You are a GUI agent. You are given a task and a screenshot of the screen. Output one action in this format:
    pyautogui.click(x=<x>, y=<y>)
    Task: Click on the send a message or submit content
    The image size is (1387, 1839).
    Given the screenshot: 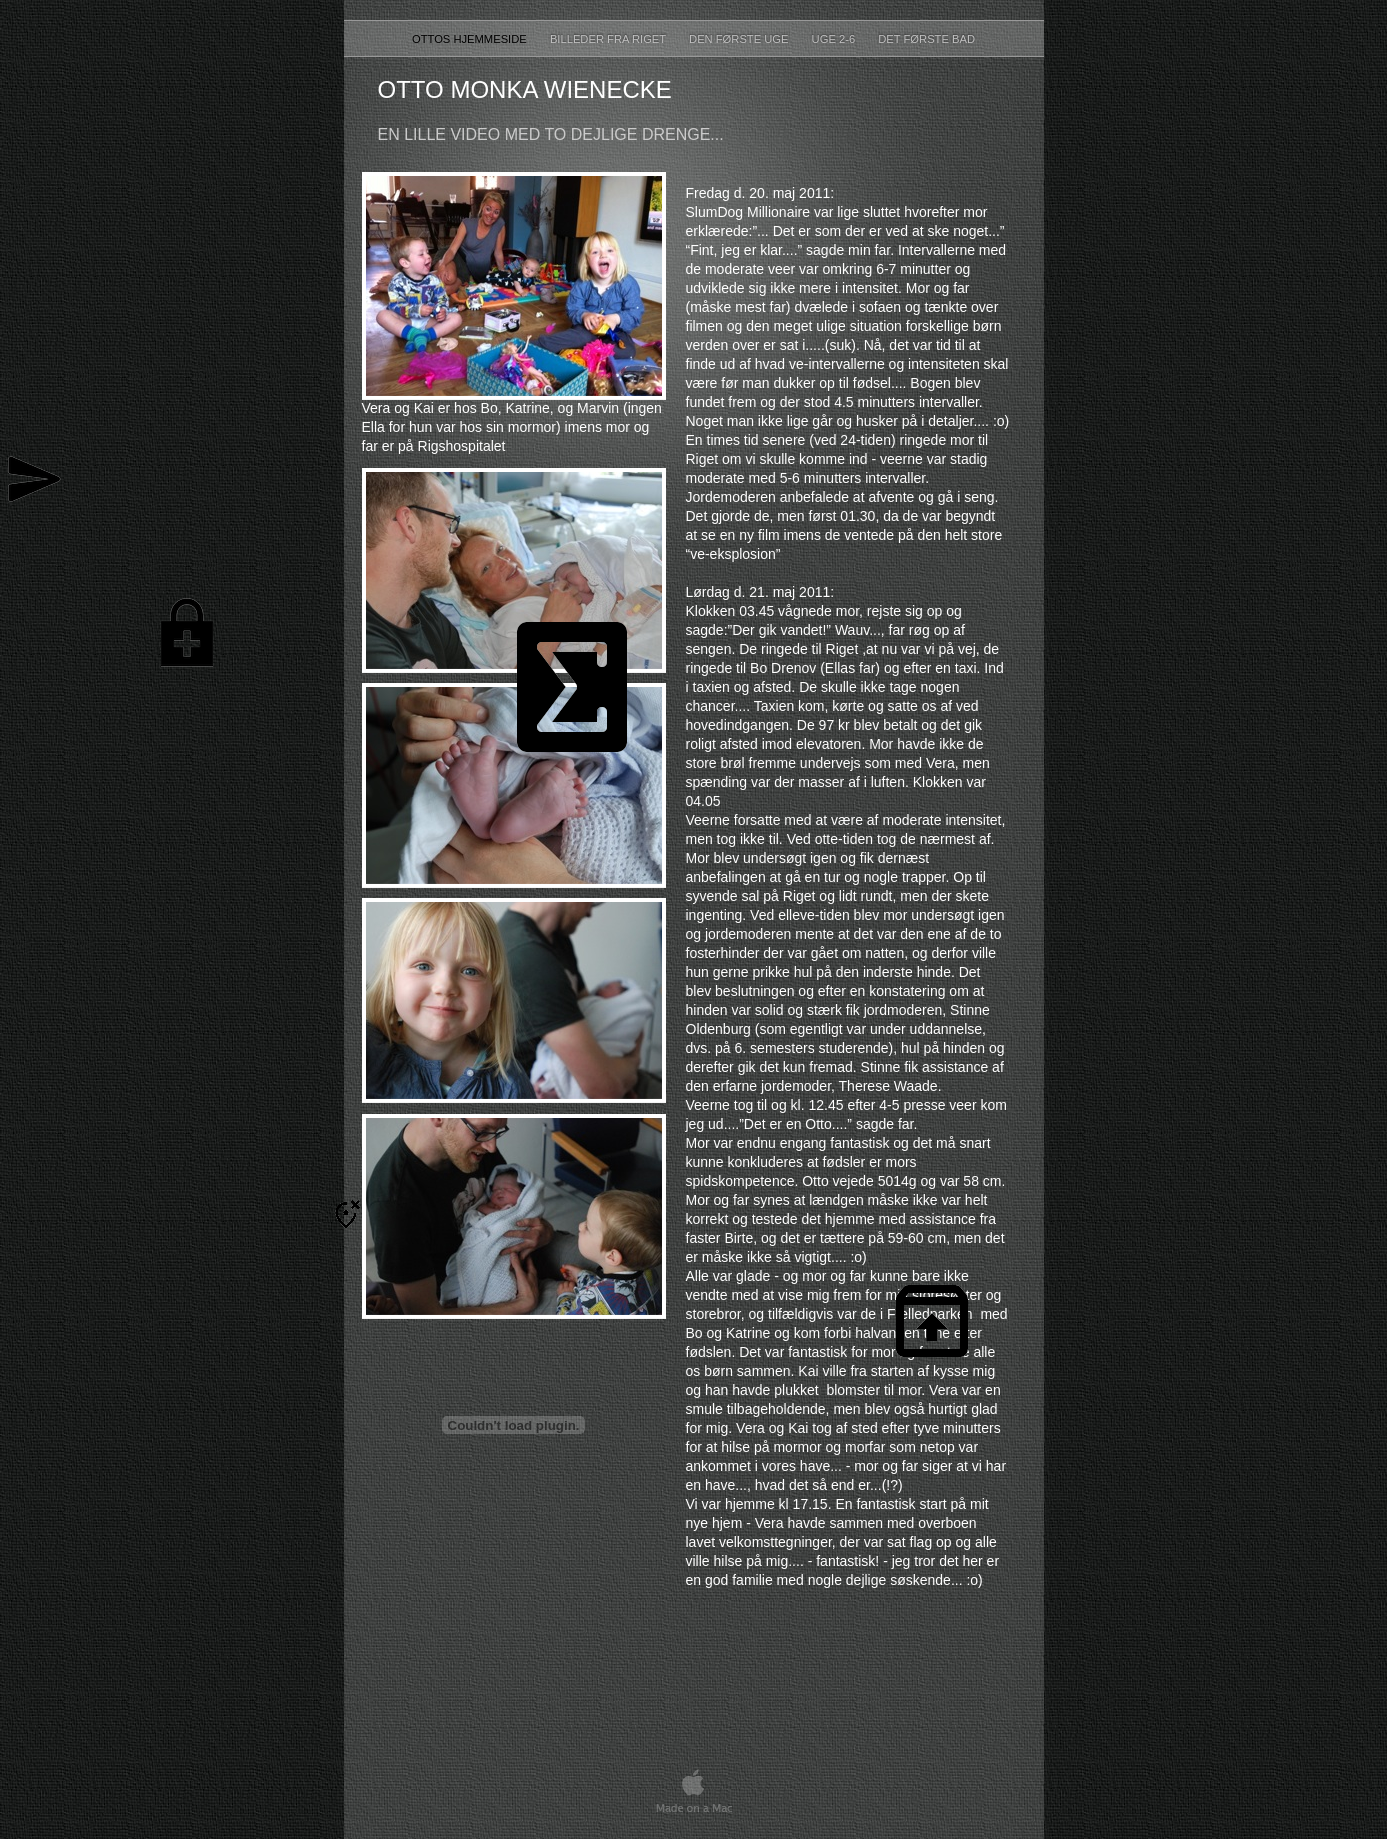 What is the action you would take?
    pyautogui.click(x=35, y=479)
    